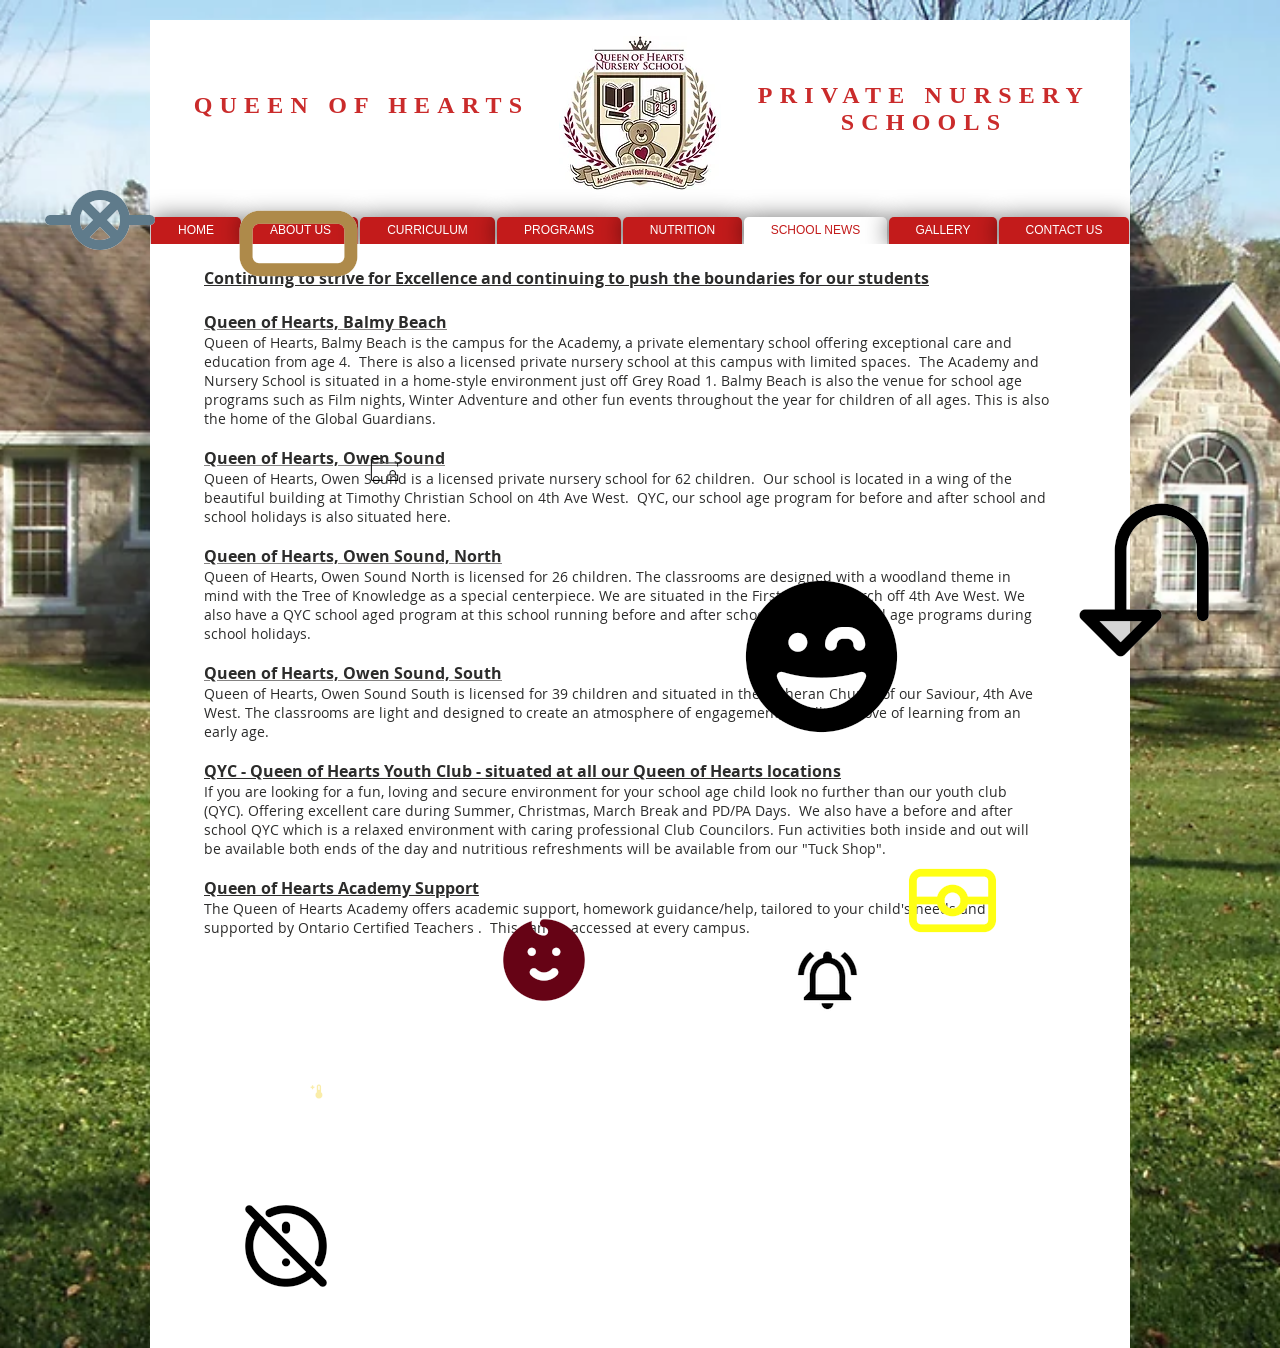 This screenshot has width=1280, height=1348. I want to click on indicates new or active notifications, so click(827, 979).